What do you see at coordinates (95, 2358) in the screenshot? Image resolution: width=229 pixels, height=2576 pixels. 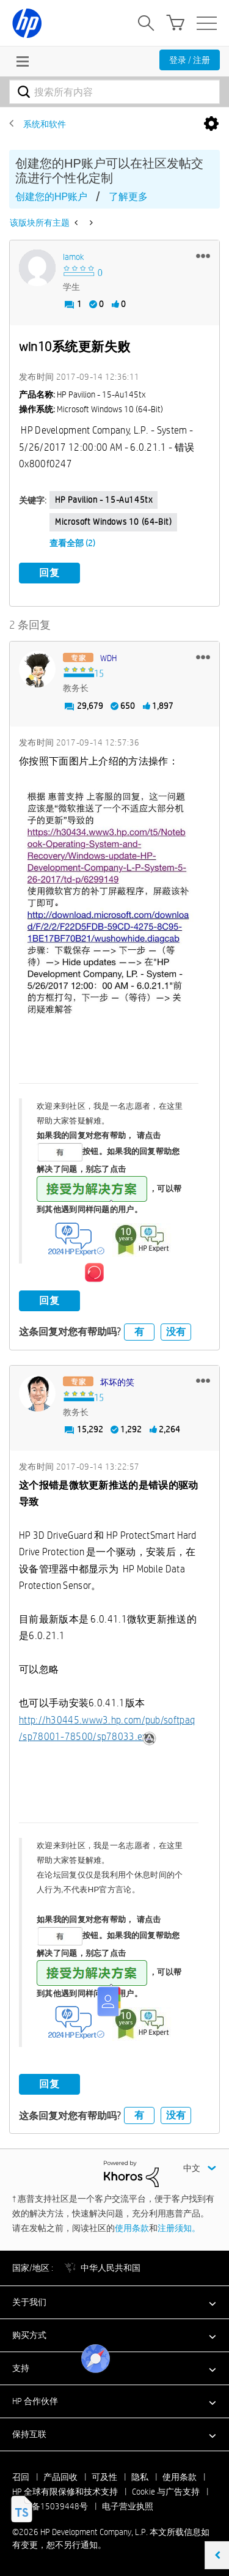 I see `open the web browser` at bounding box center [95, 2358].